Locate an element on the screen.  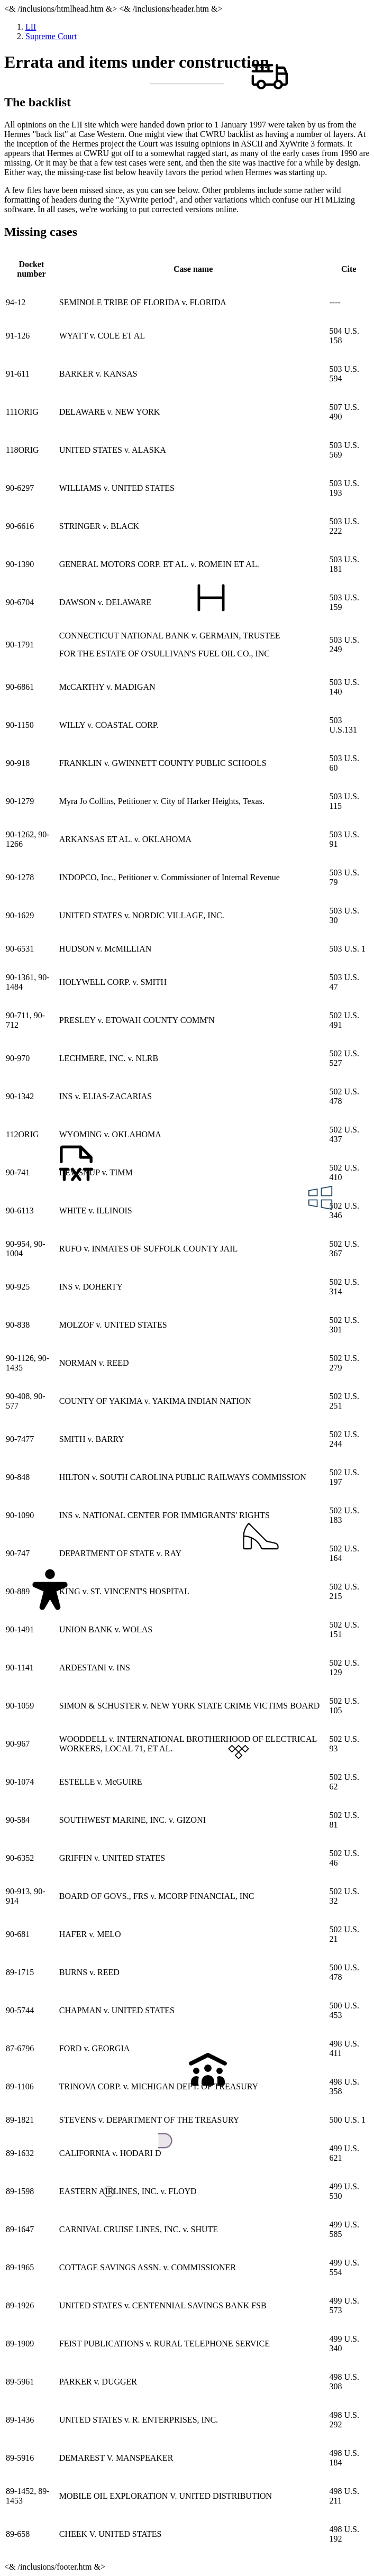
indicates a proper superset relationship in mathematical notation is located at coordinates (164, 2141).